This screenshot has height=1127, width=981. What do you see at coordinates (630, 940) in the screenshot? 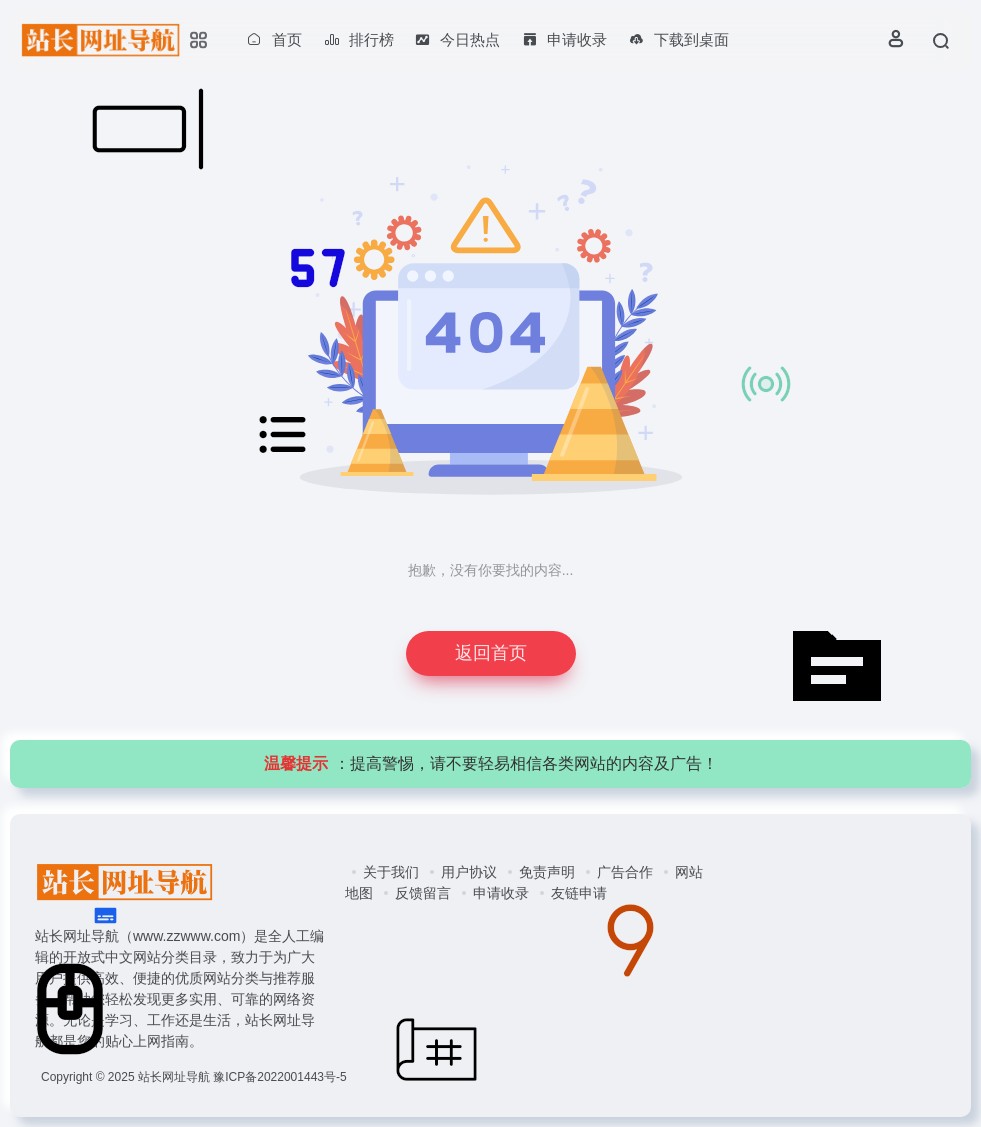
I see `indicates the number nine in a list or sequence` at bounding box center [630, 940].